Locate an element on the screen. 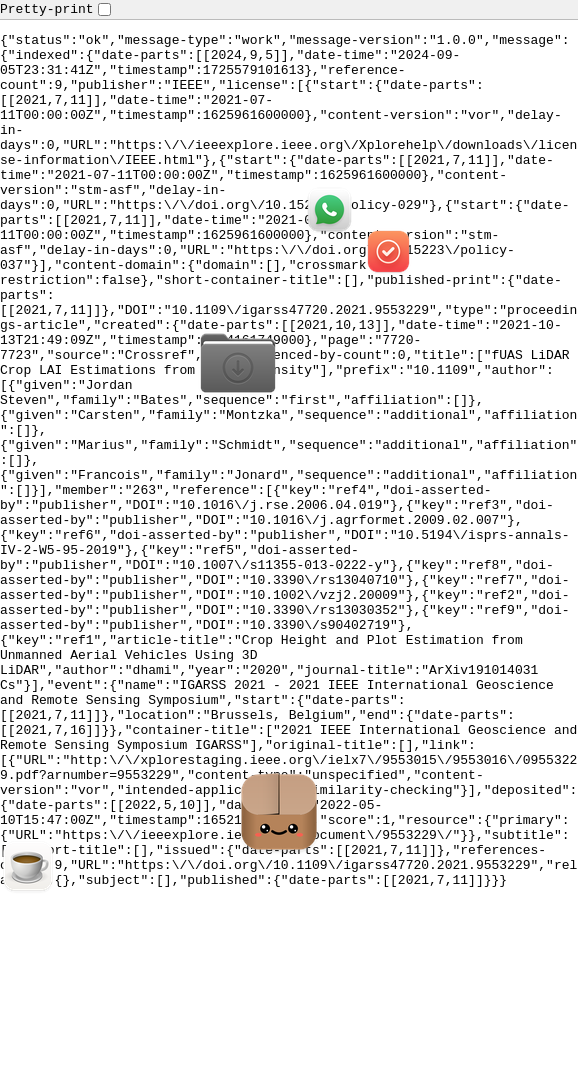 The image size is (578, 1072). open whatsapp messaging app is located at coordinates (329, 209).